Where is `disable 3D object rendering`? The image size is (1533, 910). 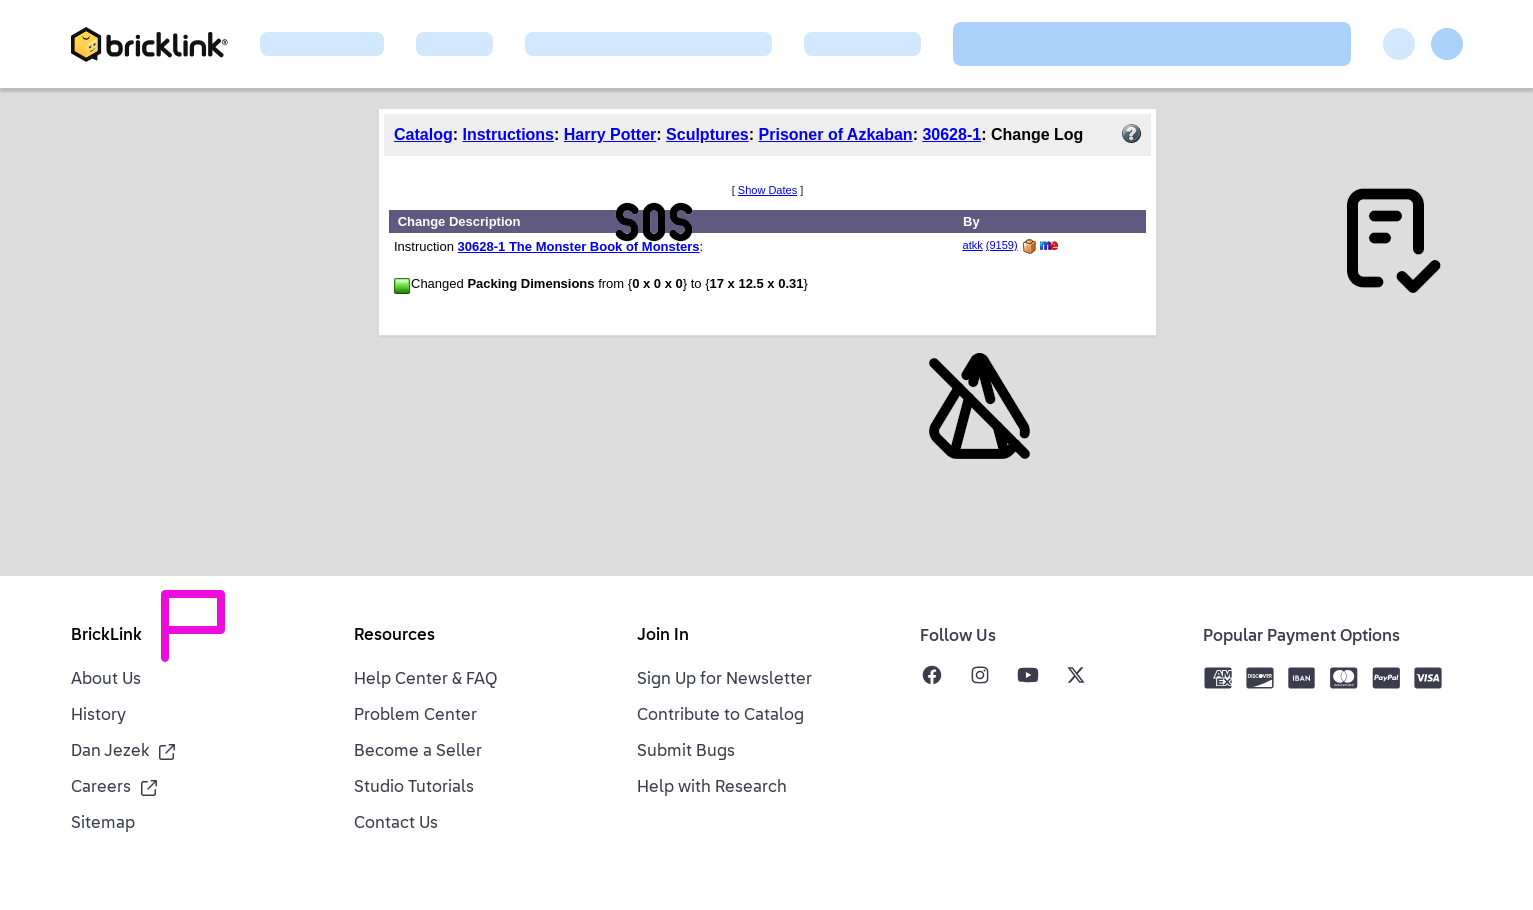 disable 3D object rendering is located at coordinates (979, 408).